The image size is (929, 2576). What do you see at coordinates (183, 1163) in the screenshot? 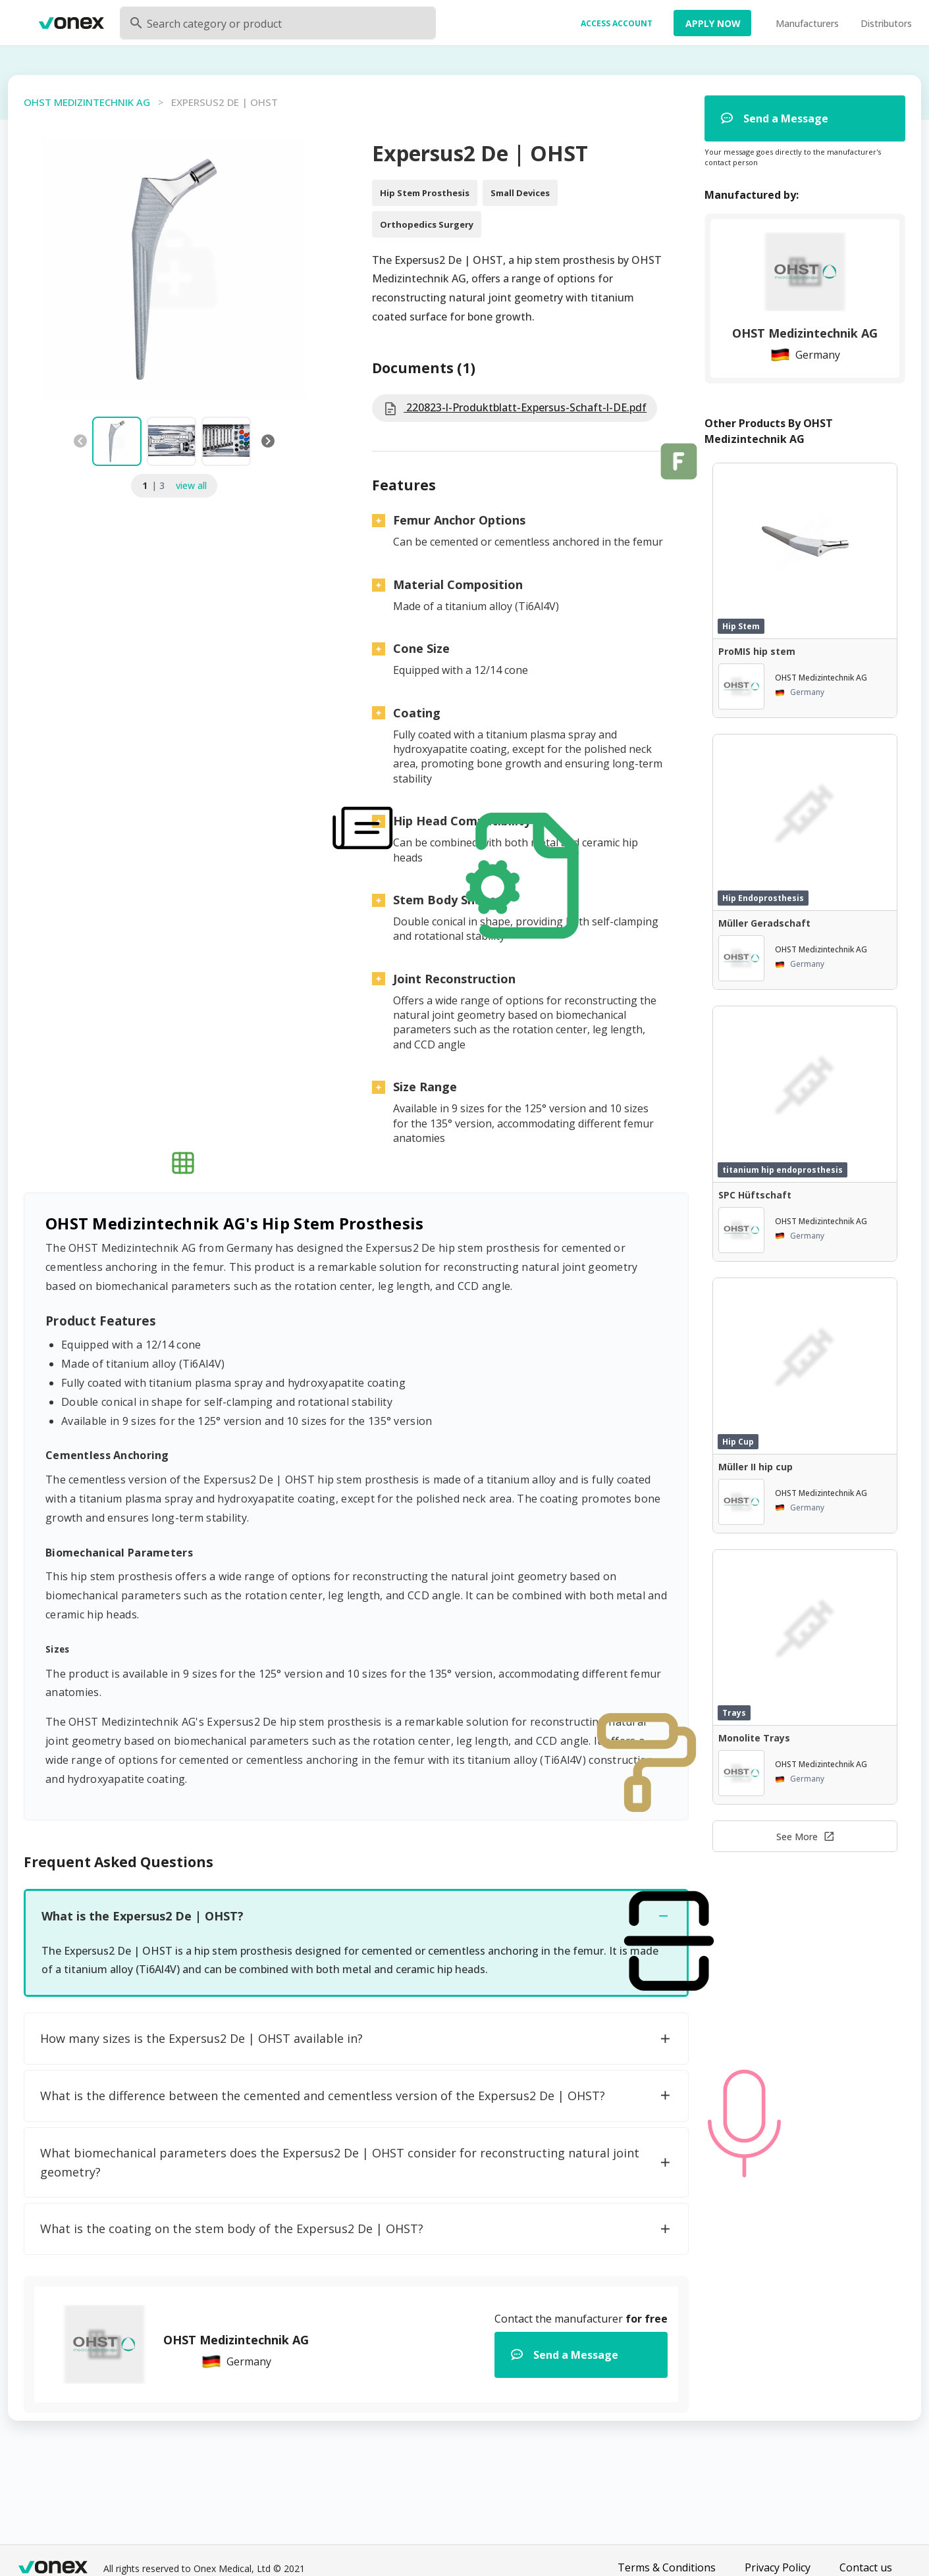
I see `switch to grid view layout` at bounding box center [183, 1163].